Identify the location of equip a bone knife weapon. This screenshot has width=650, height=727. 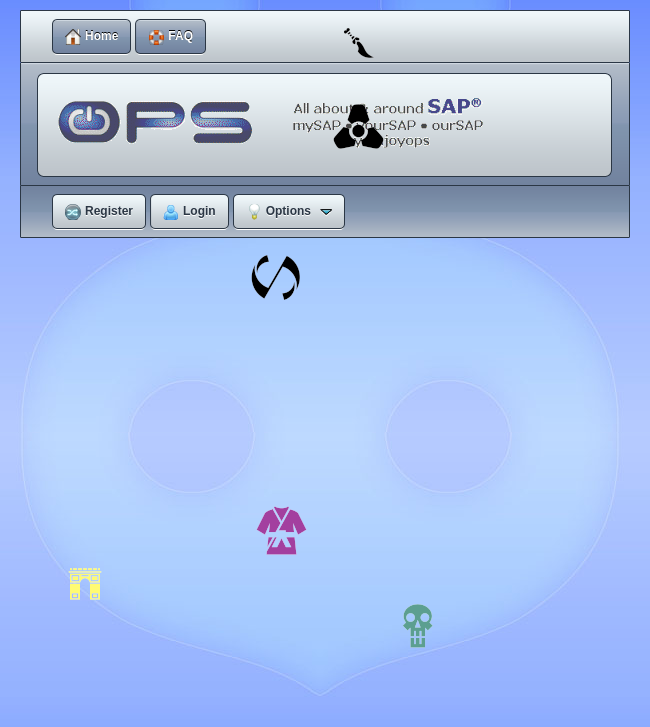
(359, 43).